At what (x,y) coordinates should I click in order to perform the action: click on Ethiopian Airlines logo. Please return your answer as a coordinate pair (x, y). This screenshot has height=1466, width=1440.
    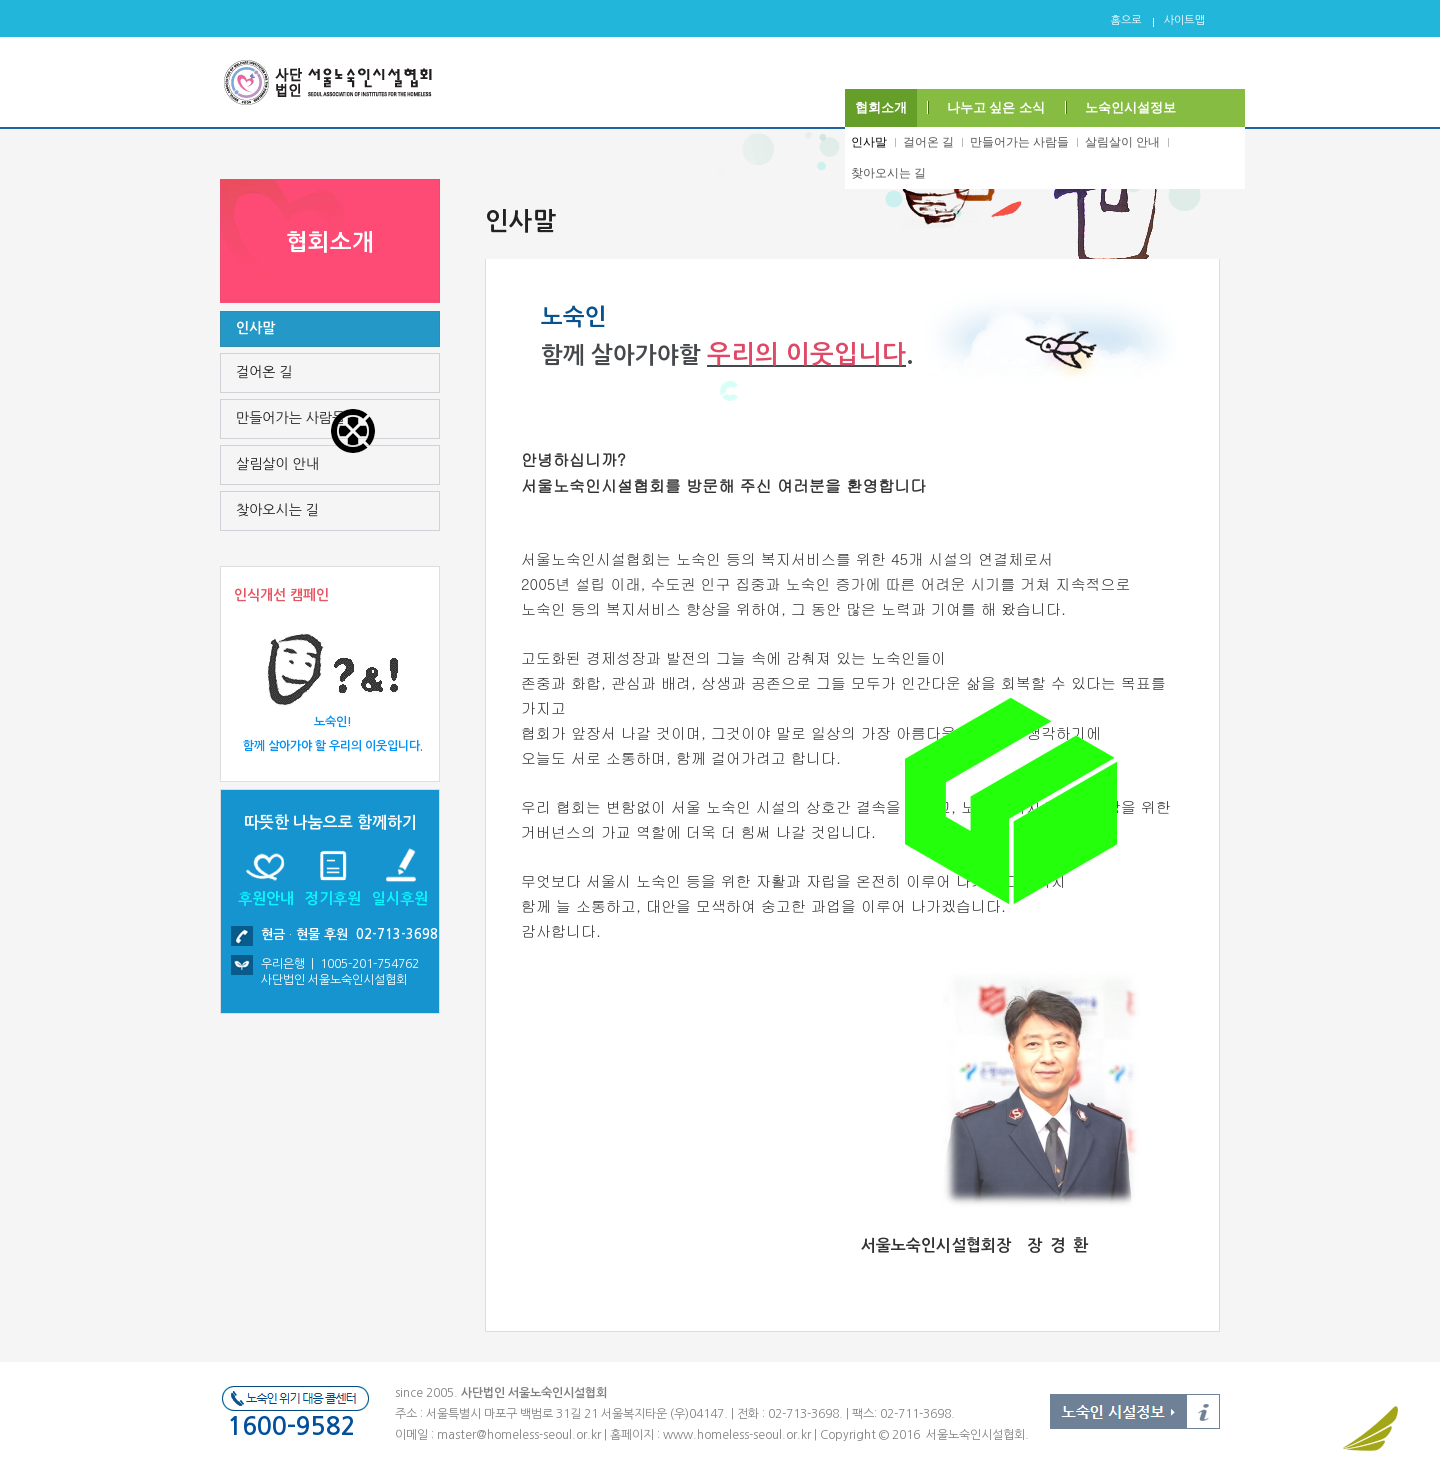
    Looking at the image, I should click on (1370, 1428).